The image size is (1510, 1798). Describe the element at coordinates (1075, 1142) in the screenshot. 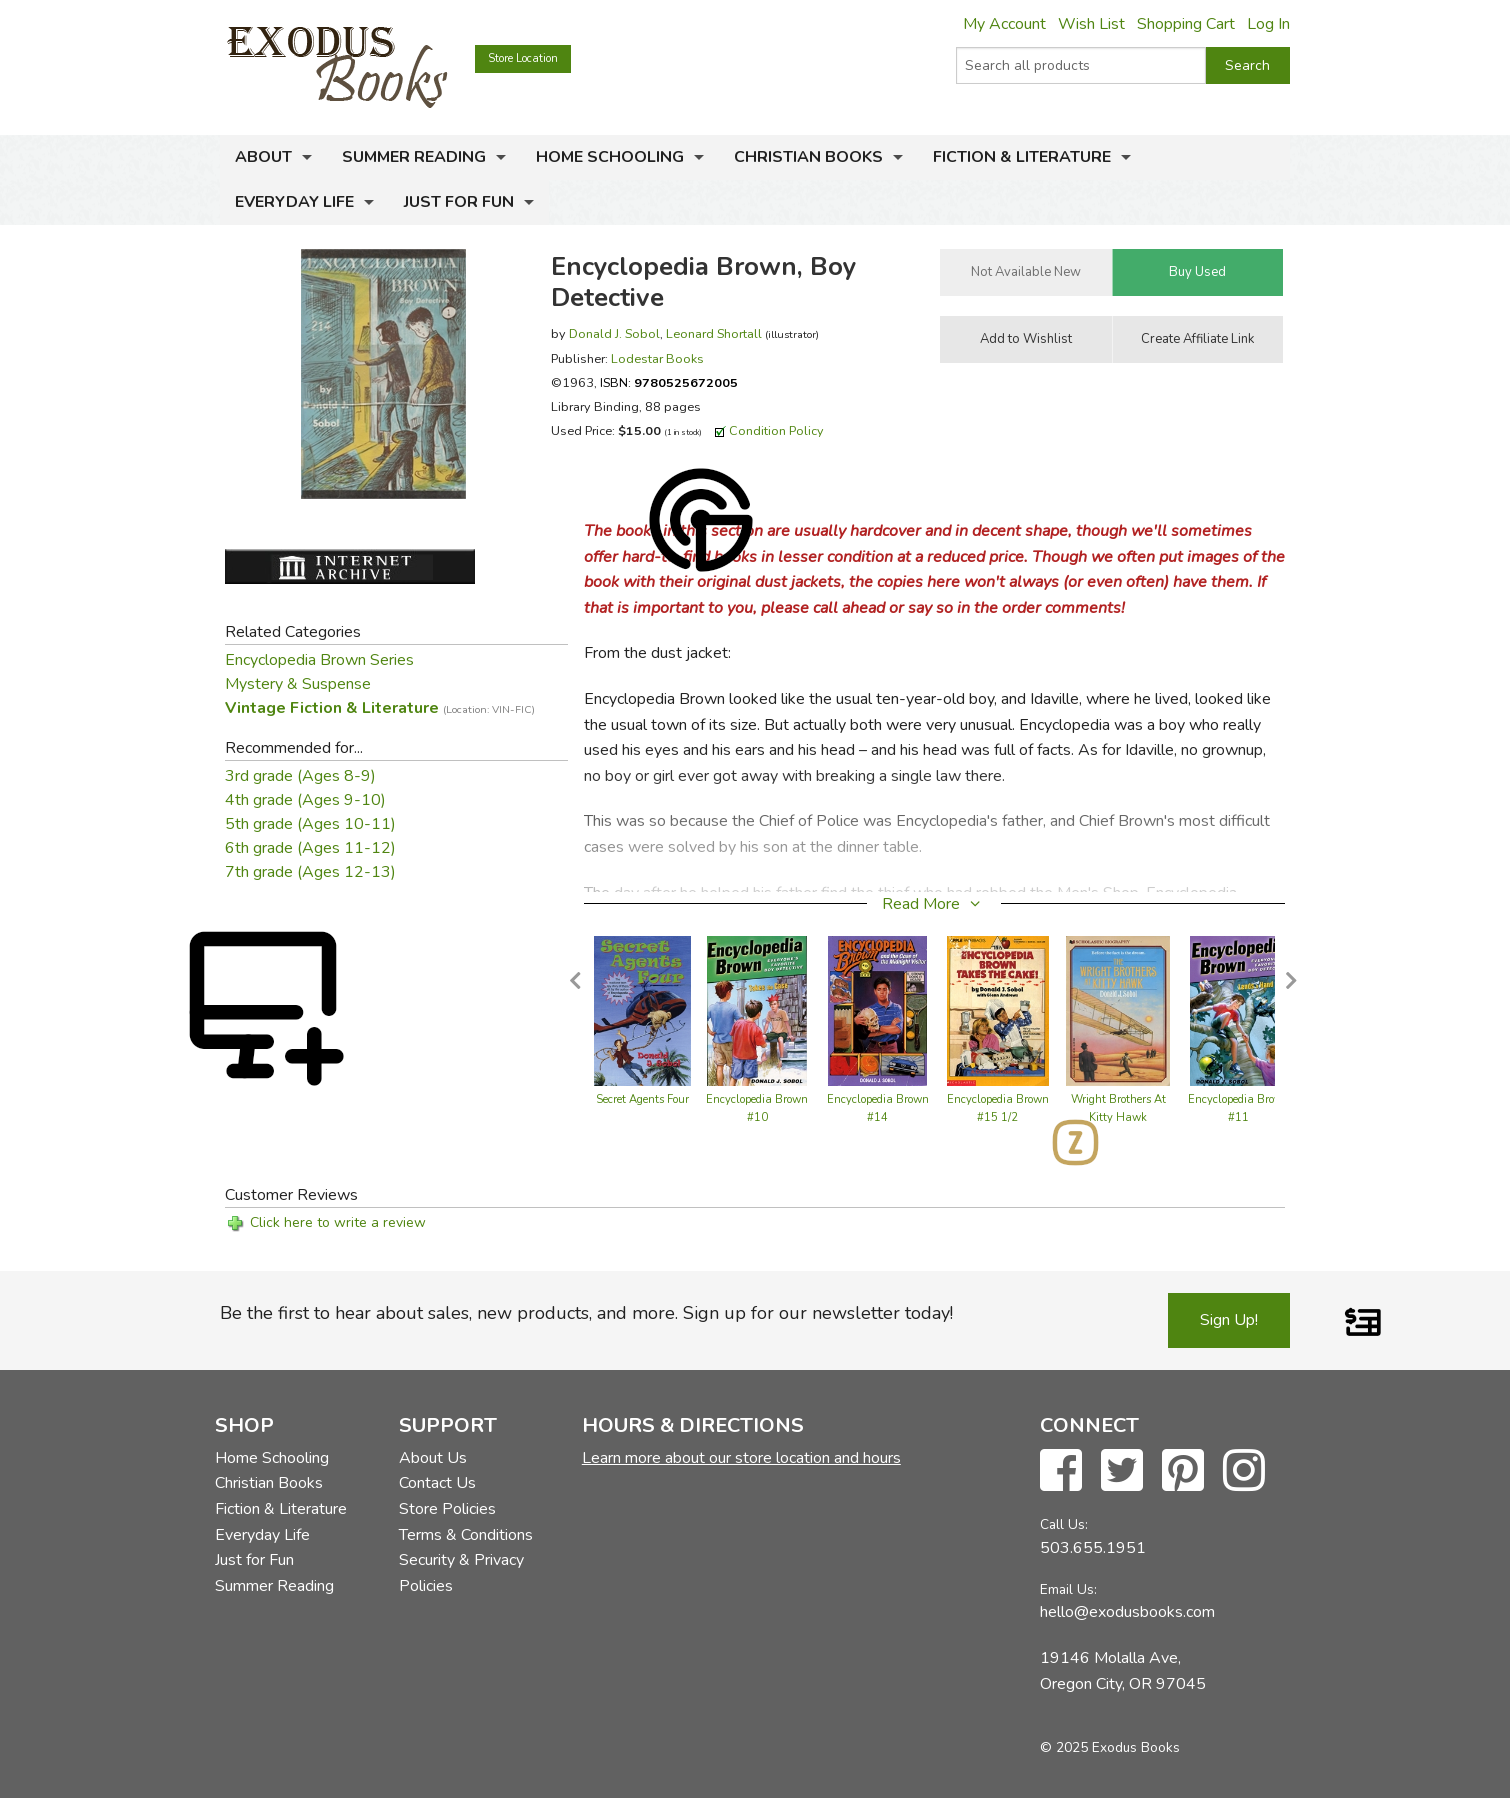

I see `alphabetical sorting option (Z)` at that location.